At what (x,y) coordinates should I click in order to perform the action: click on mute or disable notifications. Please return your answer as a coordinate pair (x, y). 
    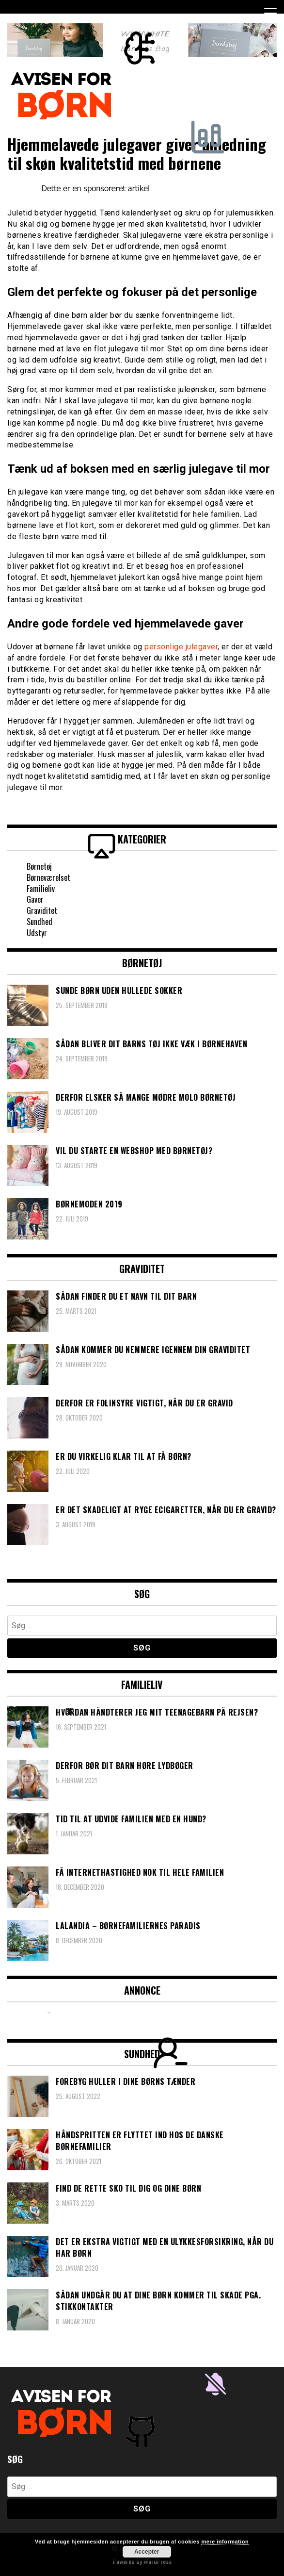
    Looking at the image, I should click on (215, 2384).